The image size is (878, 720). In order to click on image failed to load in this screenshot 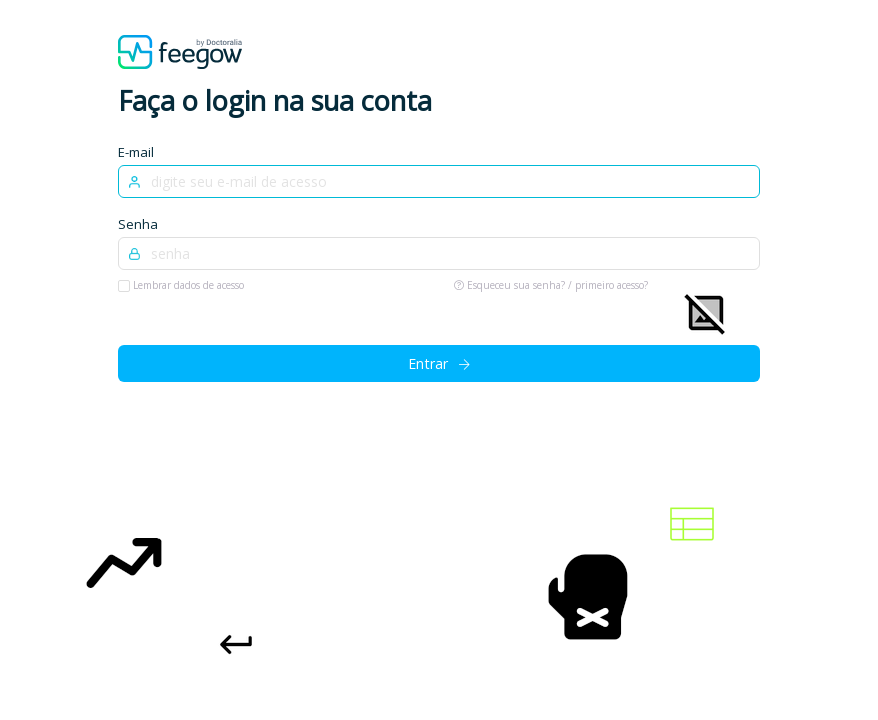, I will do `click(706, 313)`.